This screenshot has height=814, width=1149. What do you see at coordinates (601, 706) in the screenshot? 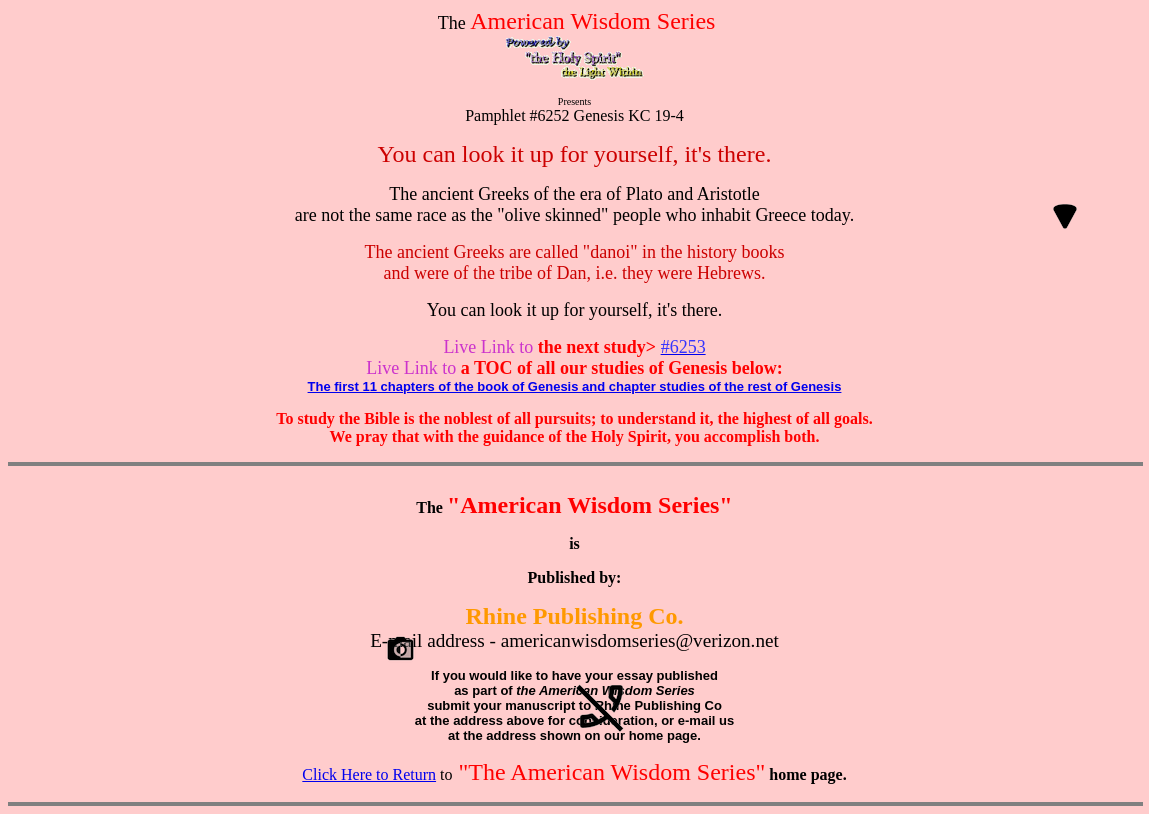
I see `phone calls are disabled or unavailable` at bounding box center [601, 706].